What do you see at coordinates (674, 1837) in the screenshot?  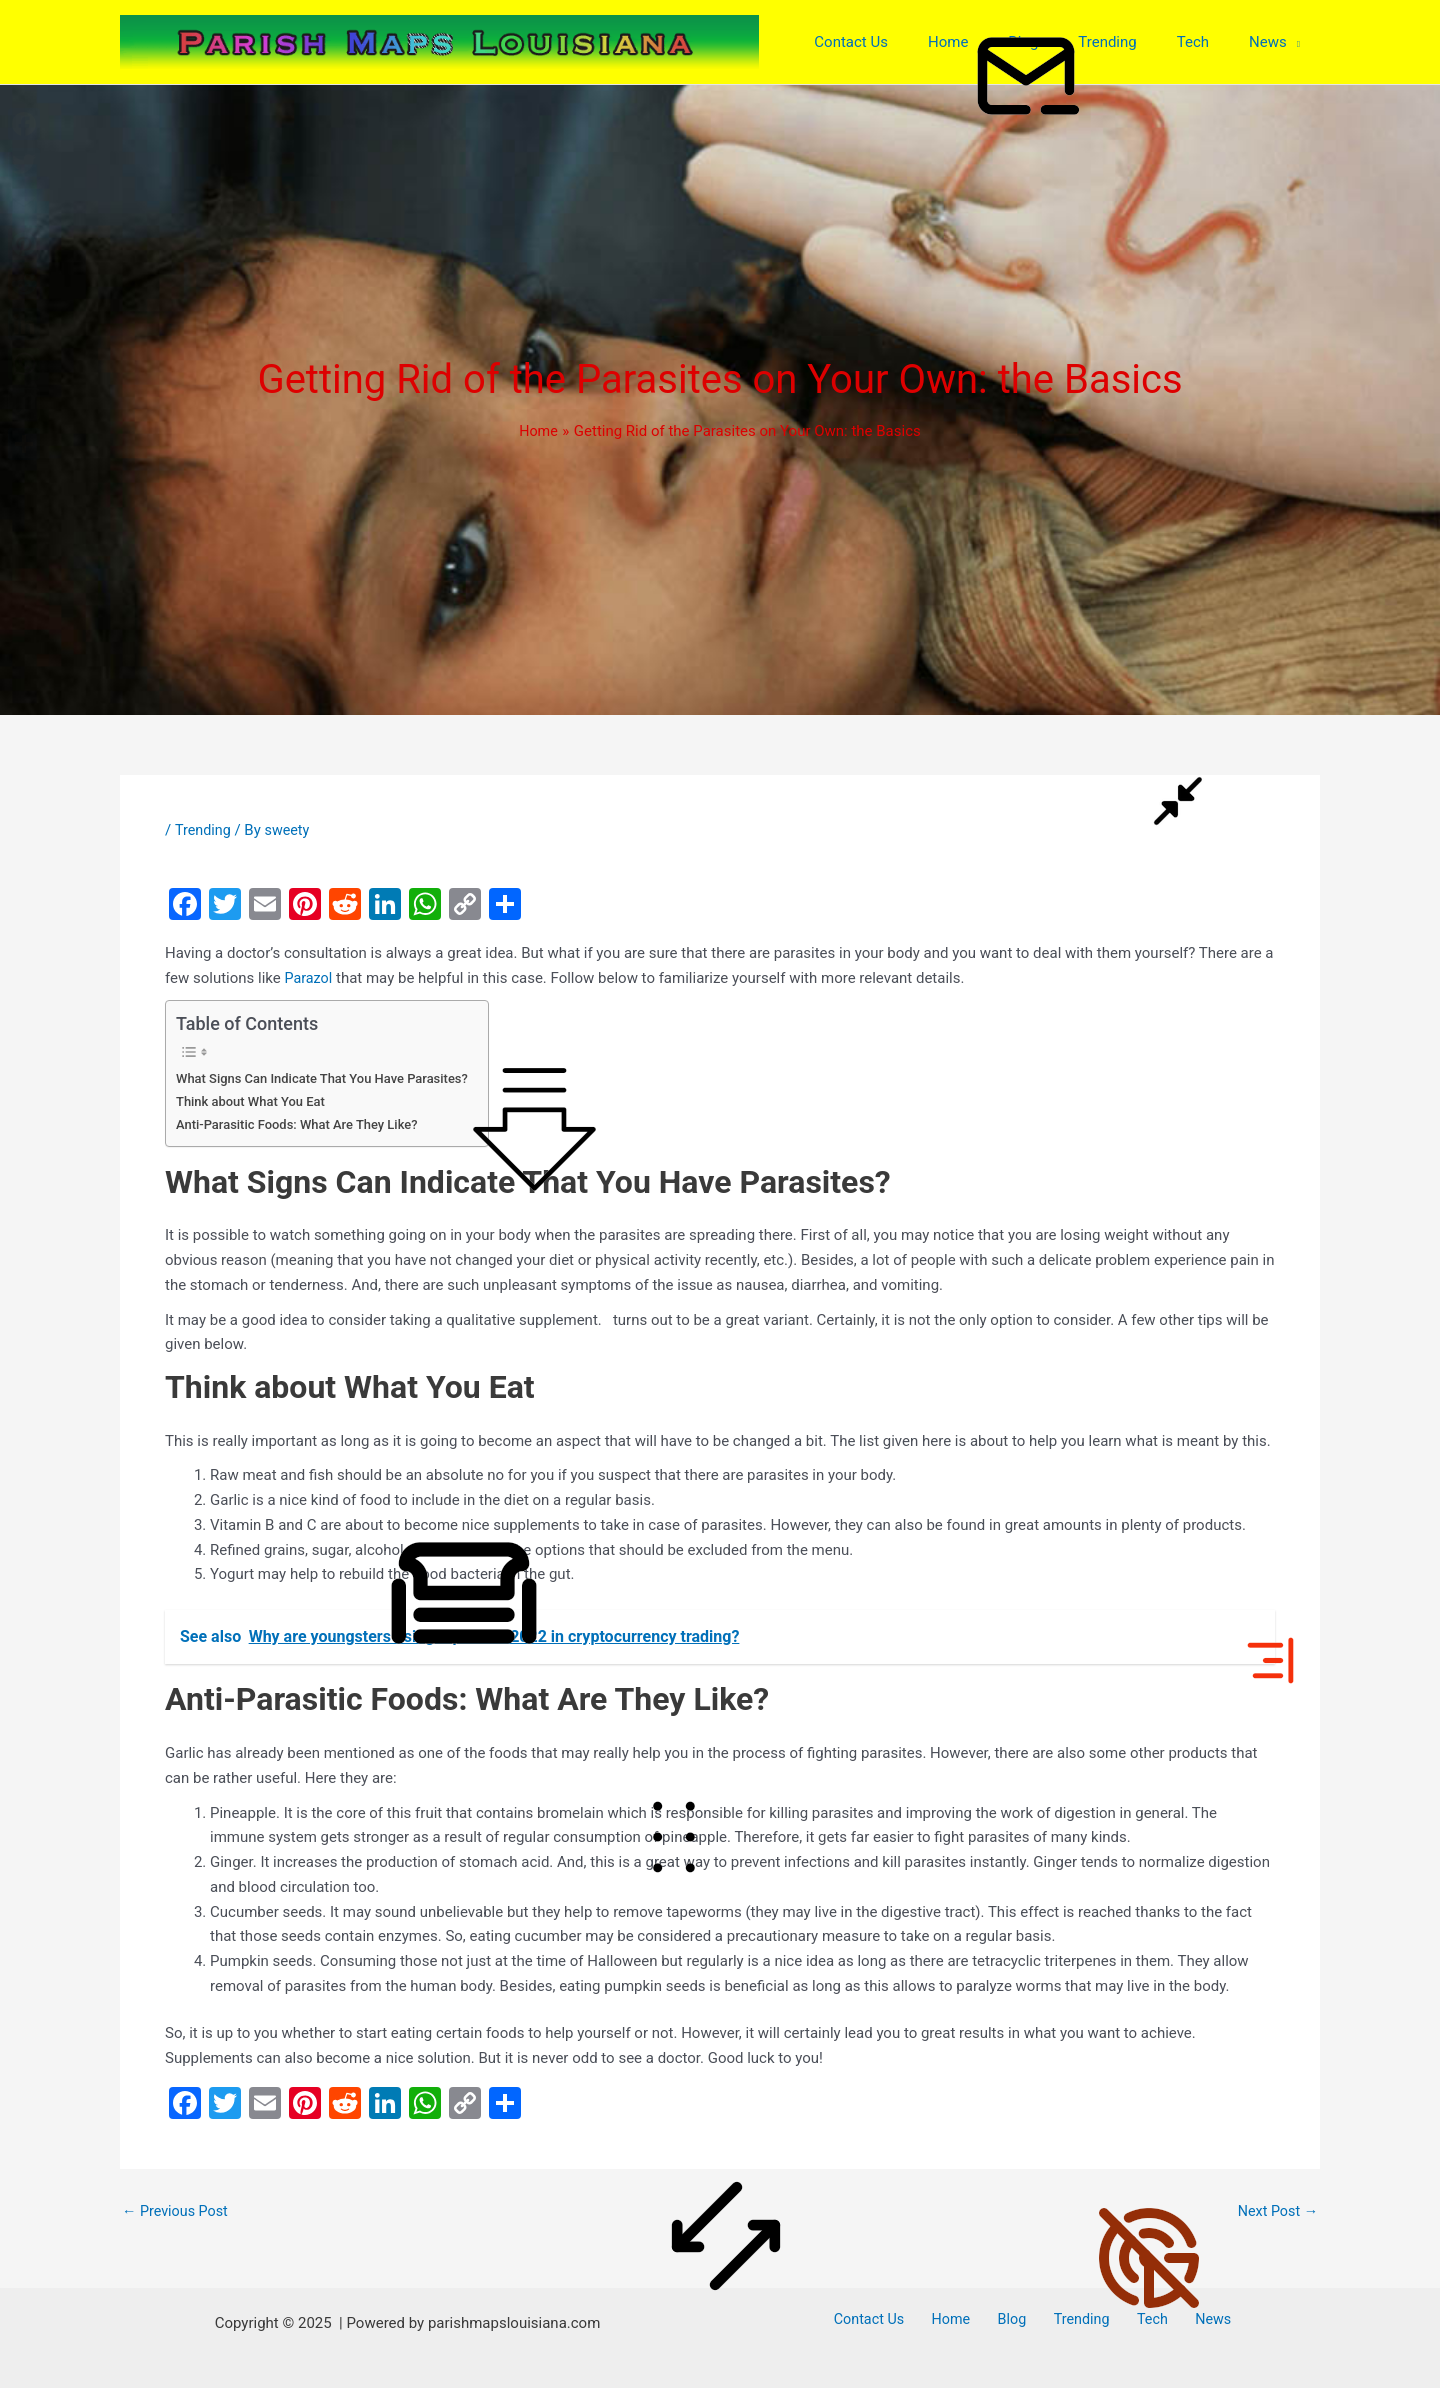 I see `drag to reorder items` at bounding box center [674, 1837].